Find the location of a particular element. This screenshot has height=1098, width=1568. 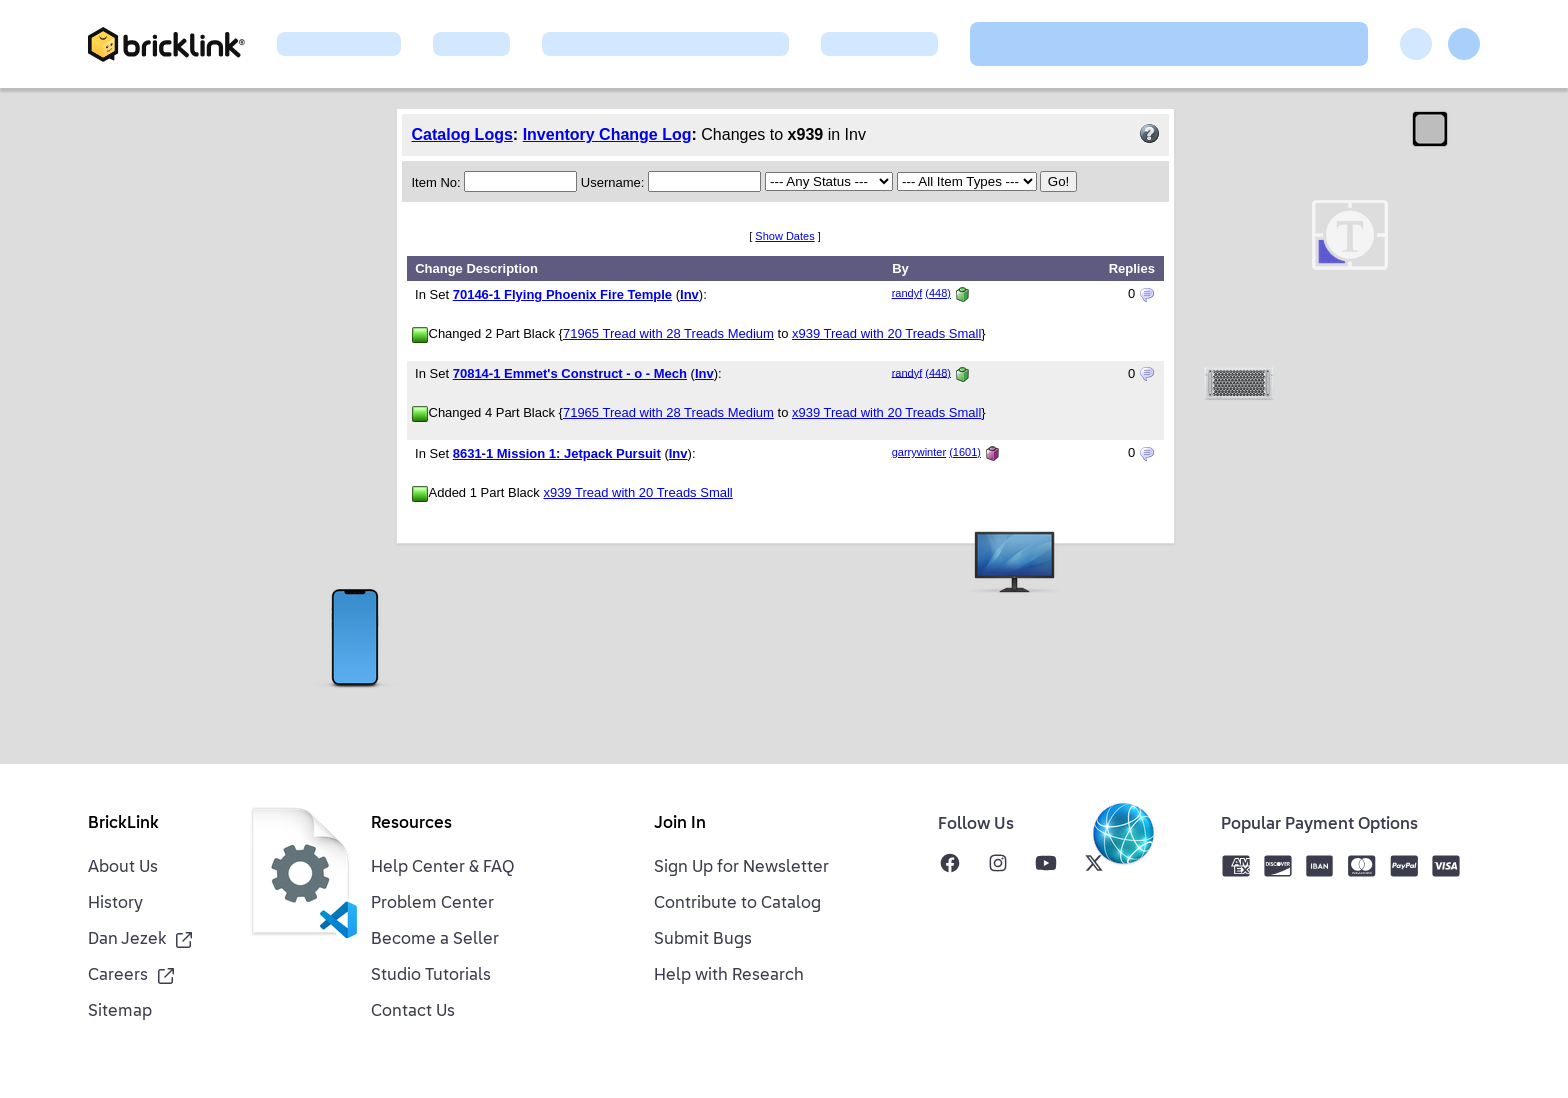

indicates a connected iPhone device is located at coordinates (355, 639).